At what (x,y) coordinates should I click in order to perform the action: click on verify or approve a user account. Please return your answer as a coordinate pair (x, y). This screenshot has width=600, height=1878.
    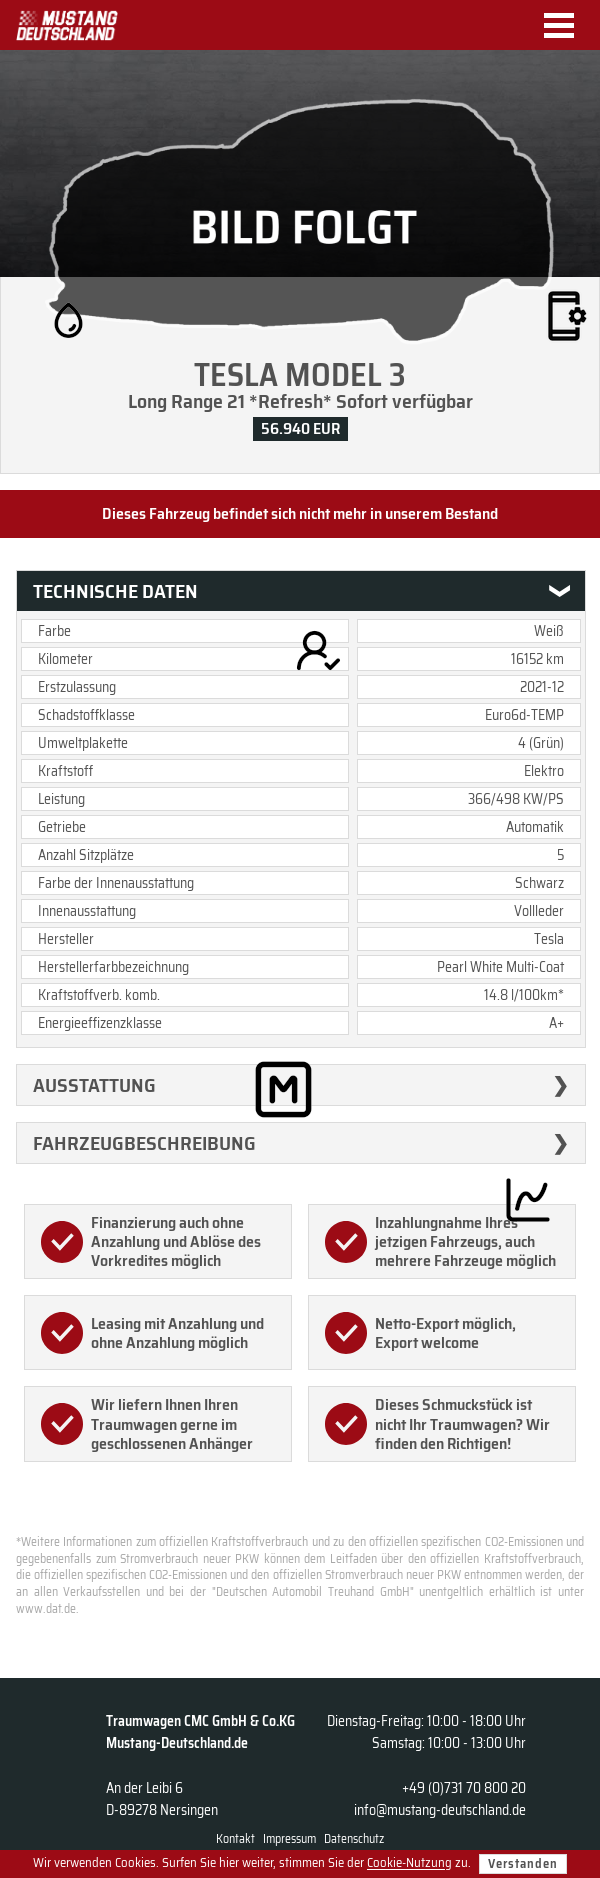
    Looking at the image, I should click on (318, 650).